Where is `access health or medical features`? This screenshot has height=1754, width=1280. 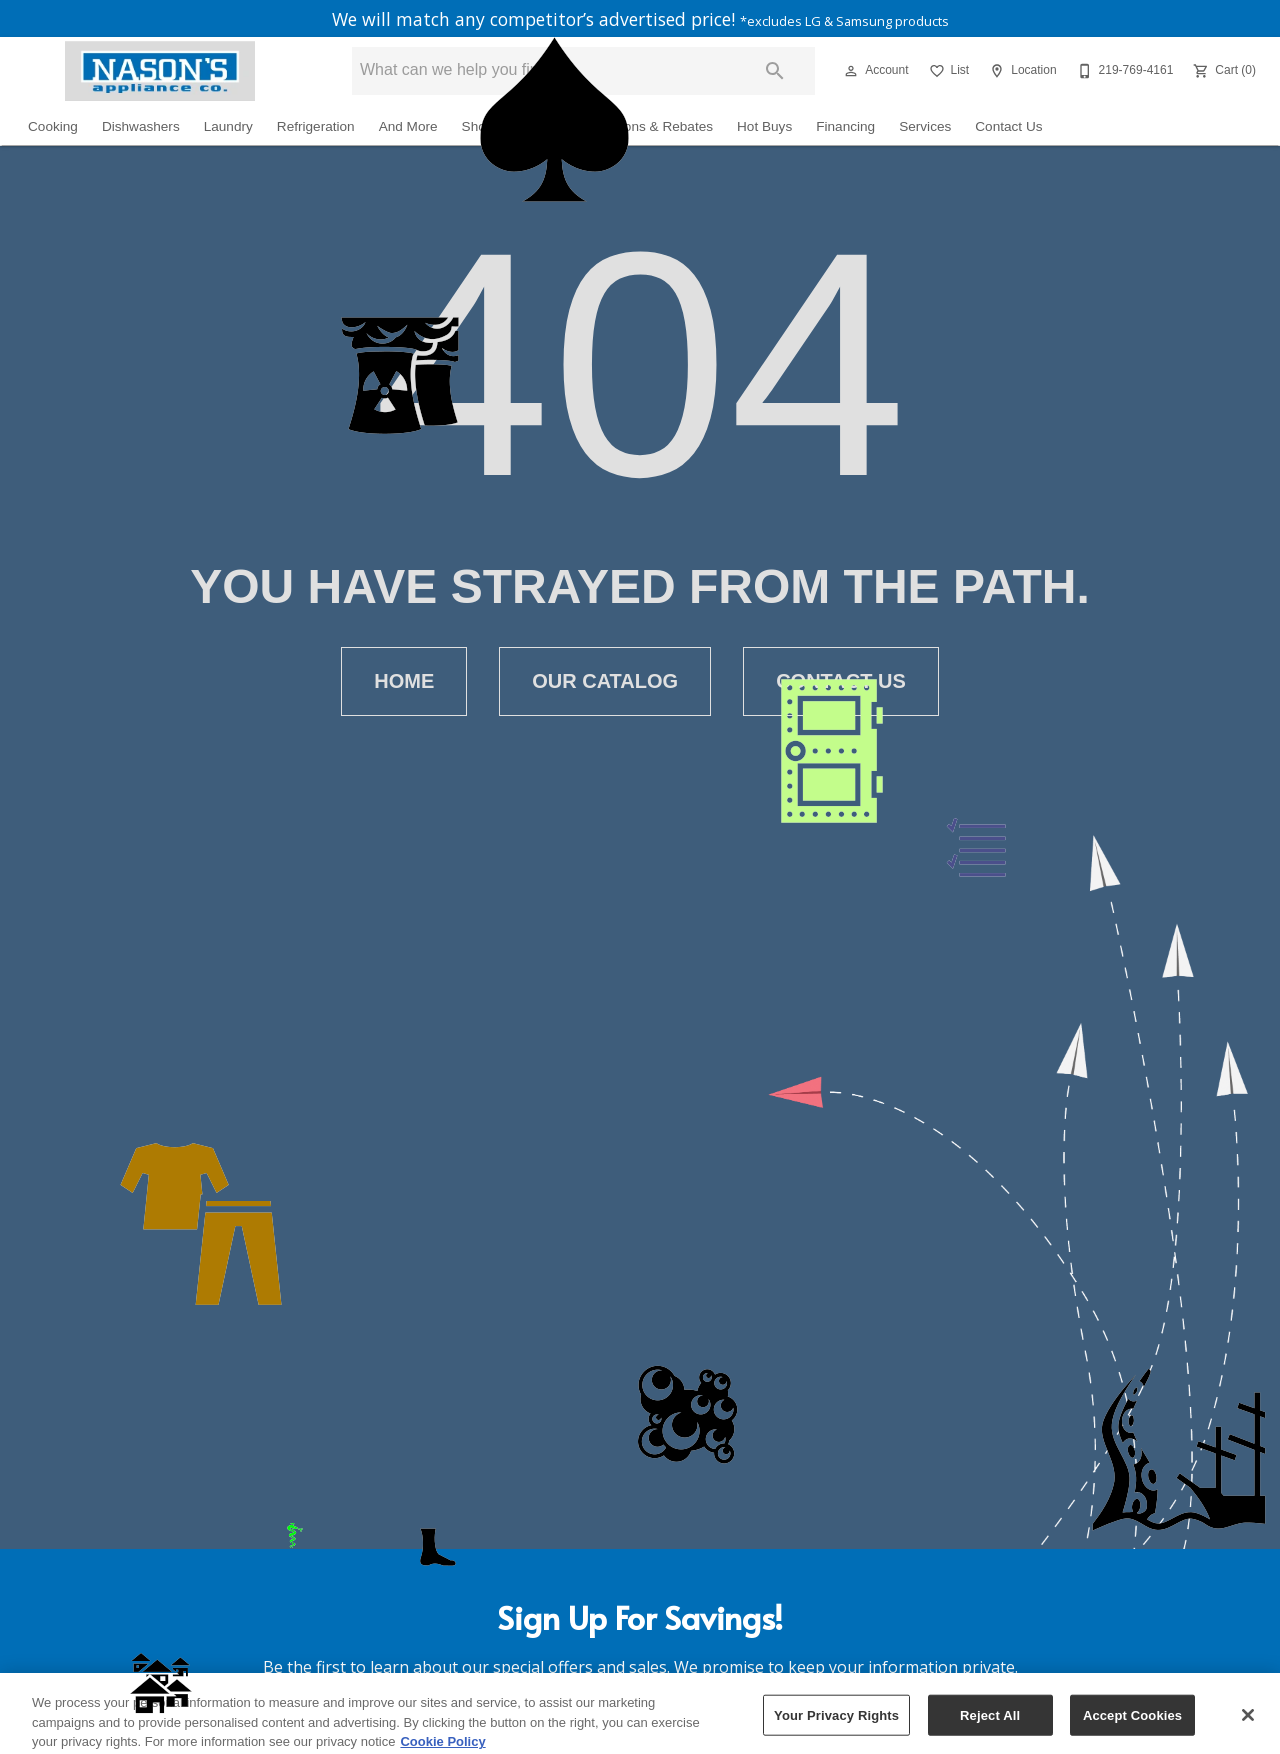 access health or medical features is located at coordinates (292, 1535).